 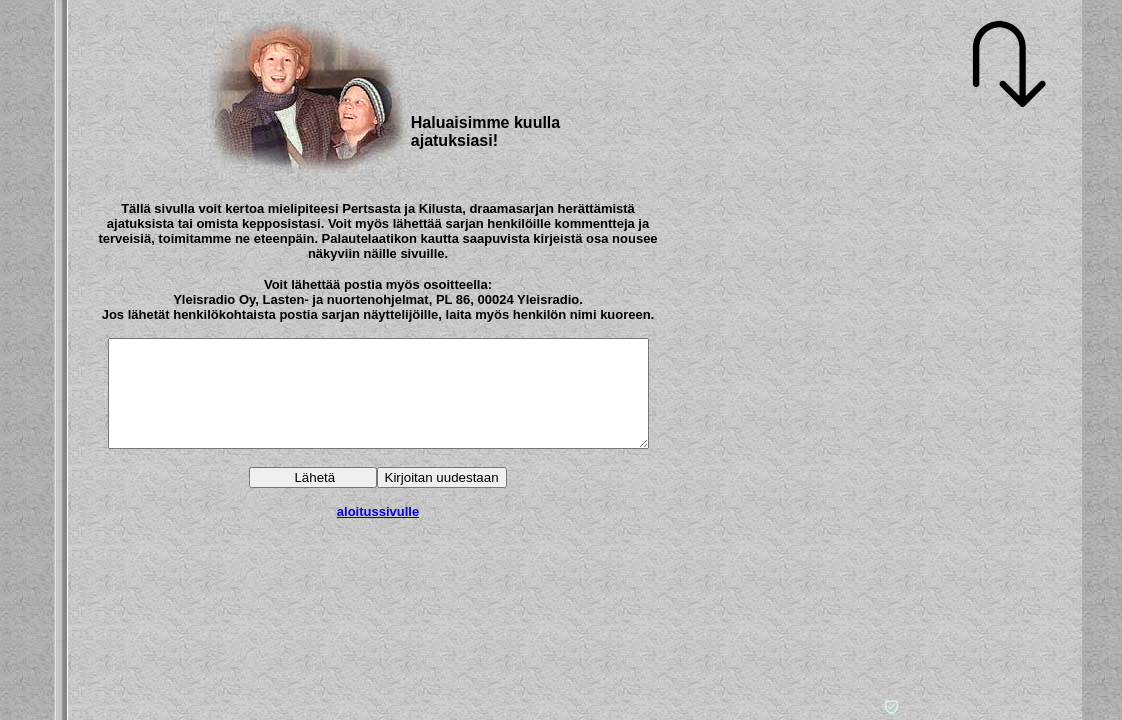 What do you see at coordinates (1006, 64) in the screenshot?
I see `redo or repeat last action` at bounding box center [1006, 64].